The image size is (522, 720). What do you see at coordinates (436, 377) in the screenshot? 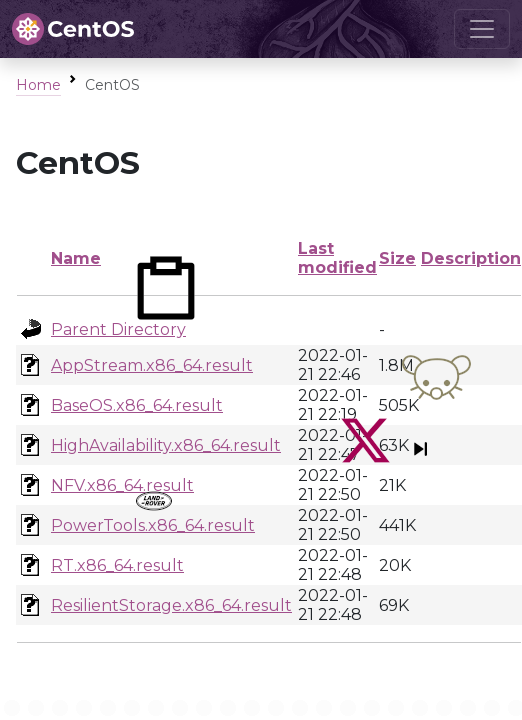
I see `open the Lemmy app` at bounding box center [436, 377].